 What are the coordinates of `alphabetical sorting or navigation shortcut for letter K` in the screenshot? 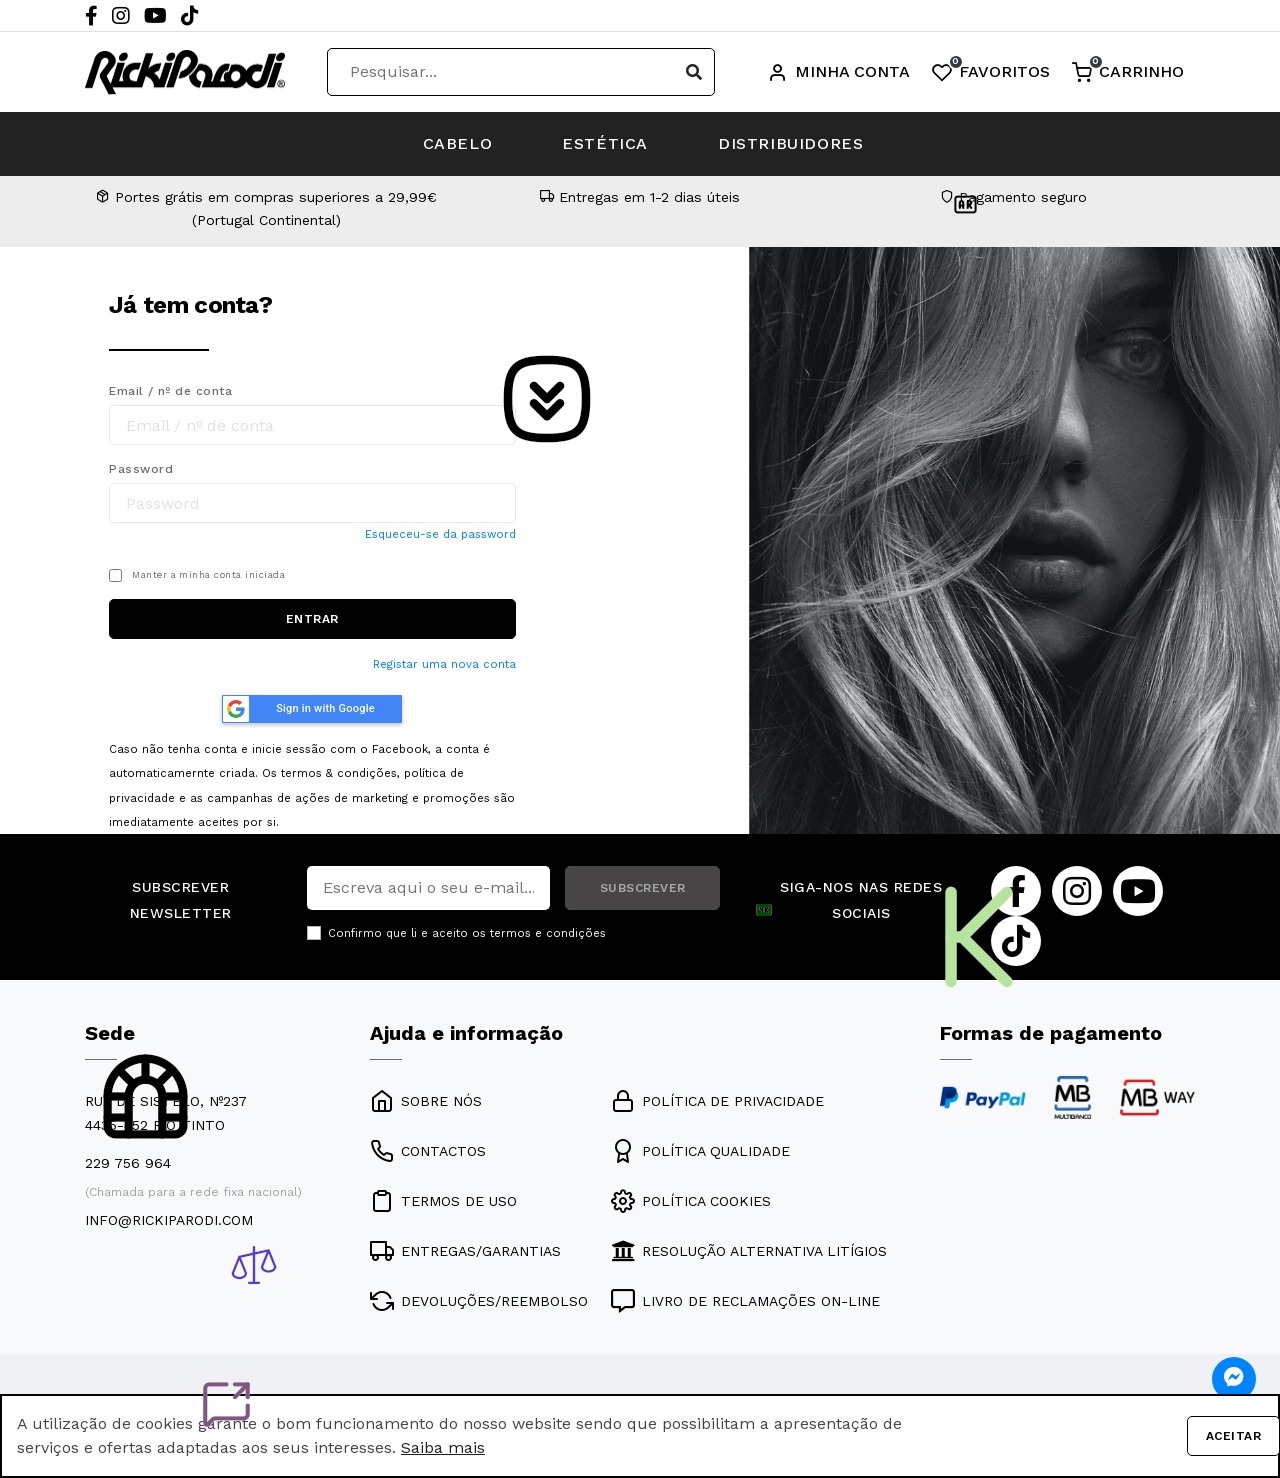 It's located at (979, 937).